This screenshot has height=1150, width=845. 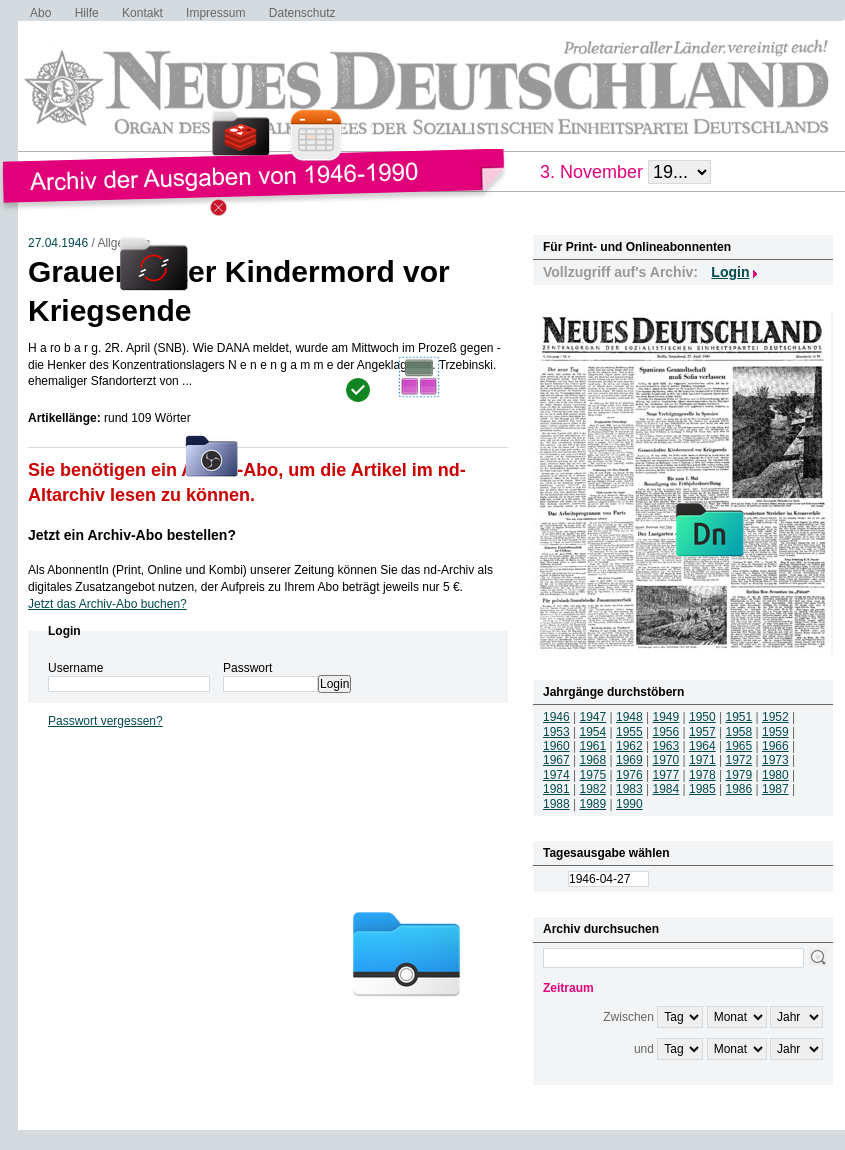 What do you see at coordinates (358, 390) in the screenshot?
I see `confirm or apply changes` at bounding box center [358, 390].